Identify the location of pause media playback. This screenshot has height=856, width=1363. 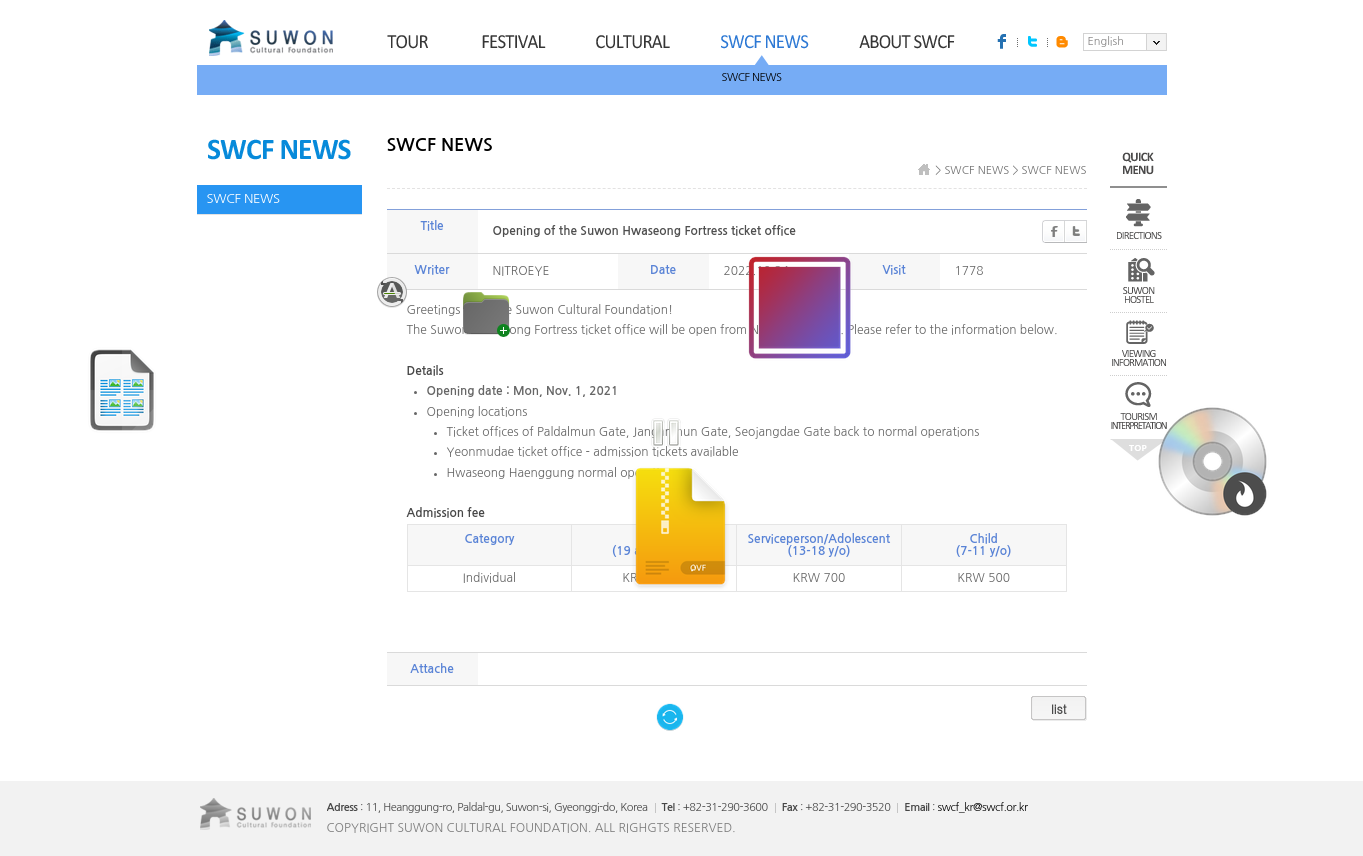
(666, 433).